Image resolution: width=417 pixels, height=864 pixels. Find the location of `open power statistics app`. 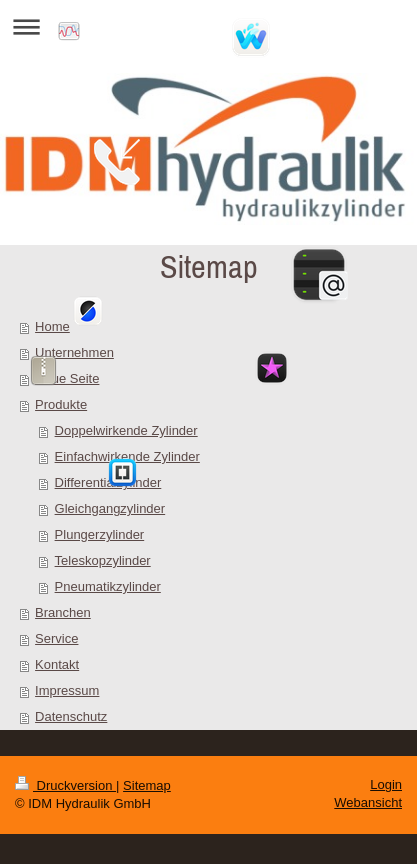

open power statistics app is located at coordinates (69, 31).